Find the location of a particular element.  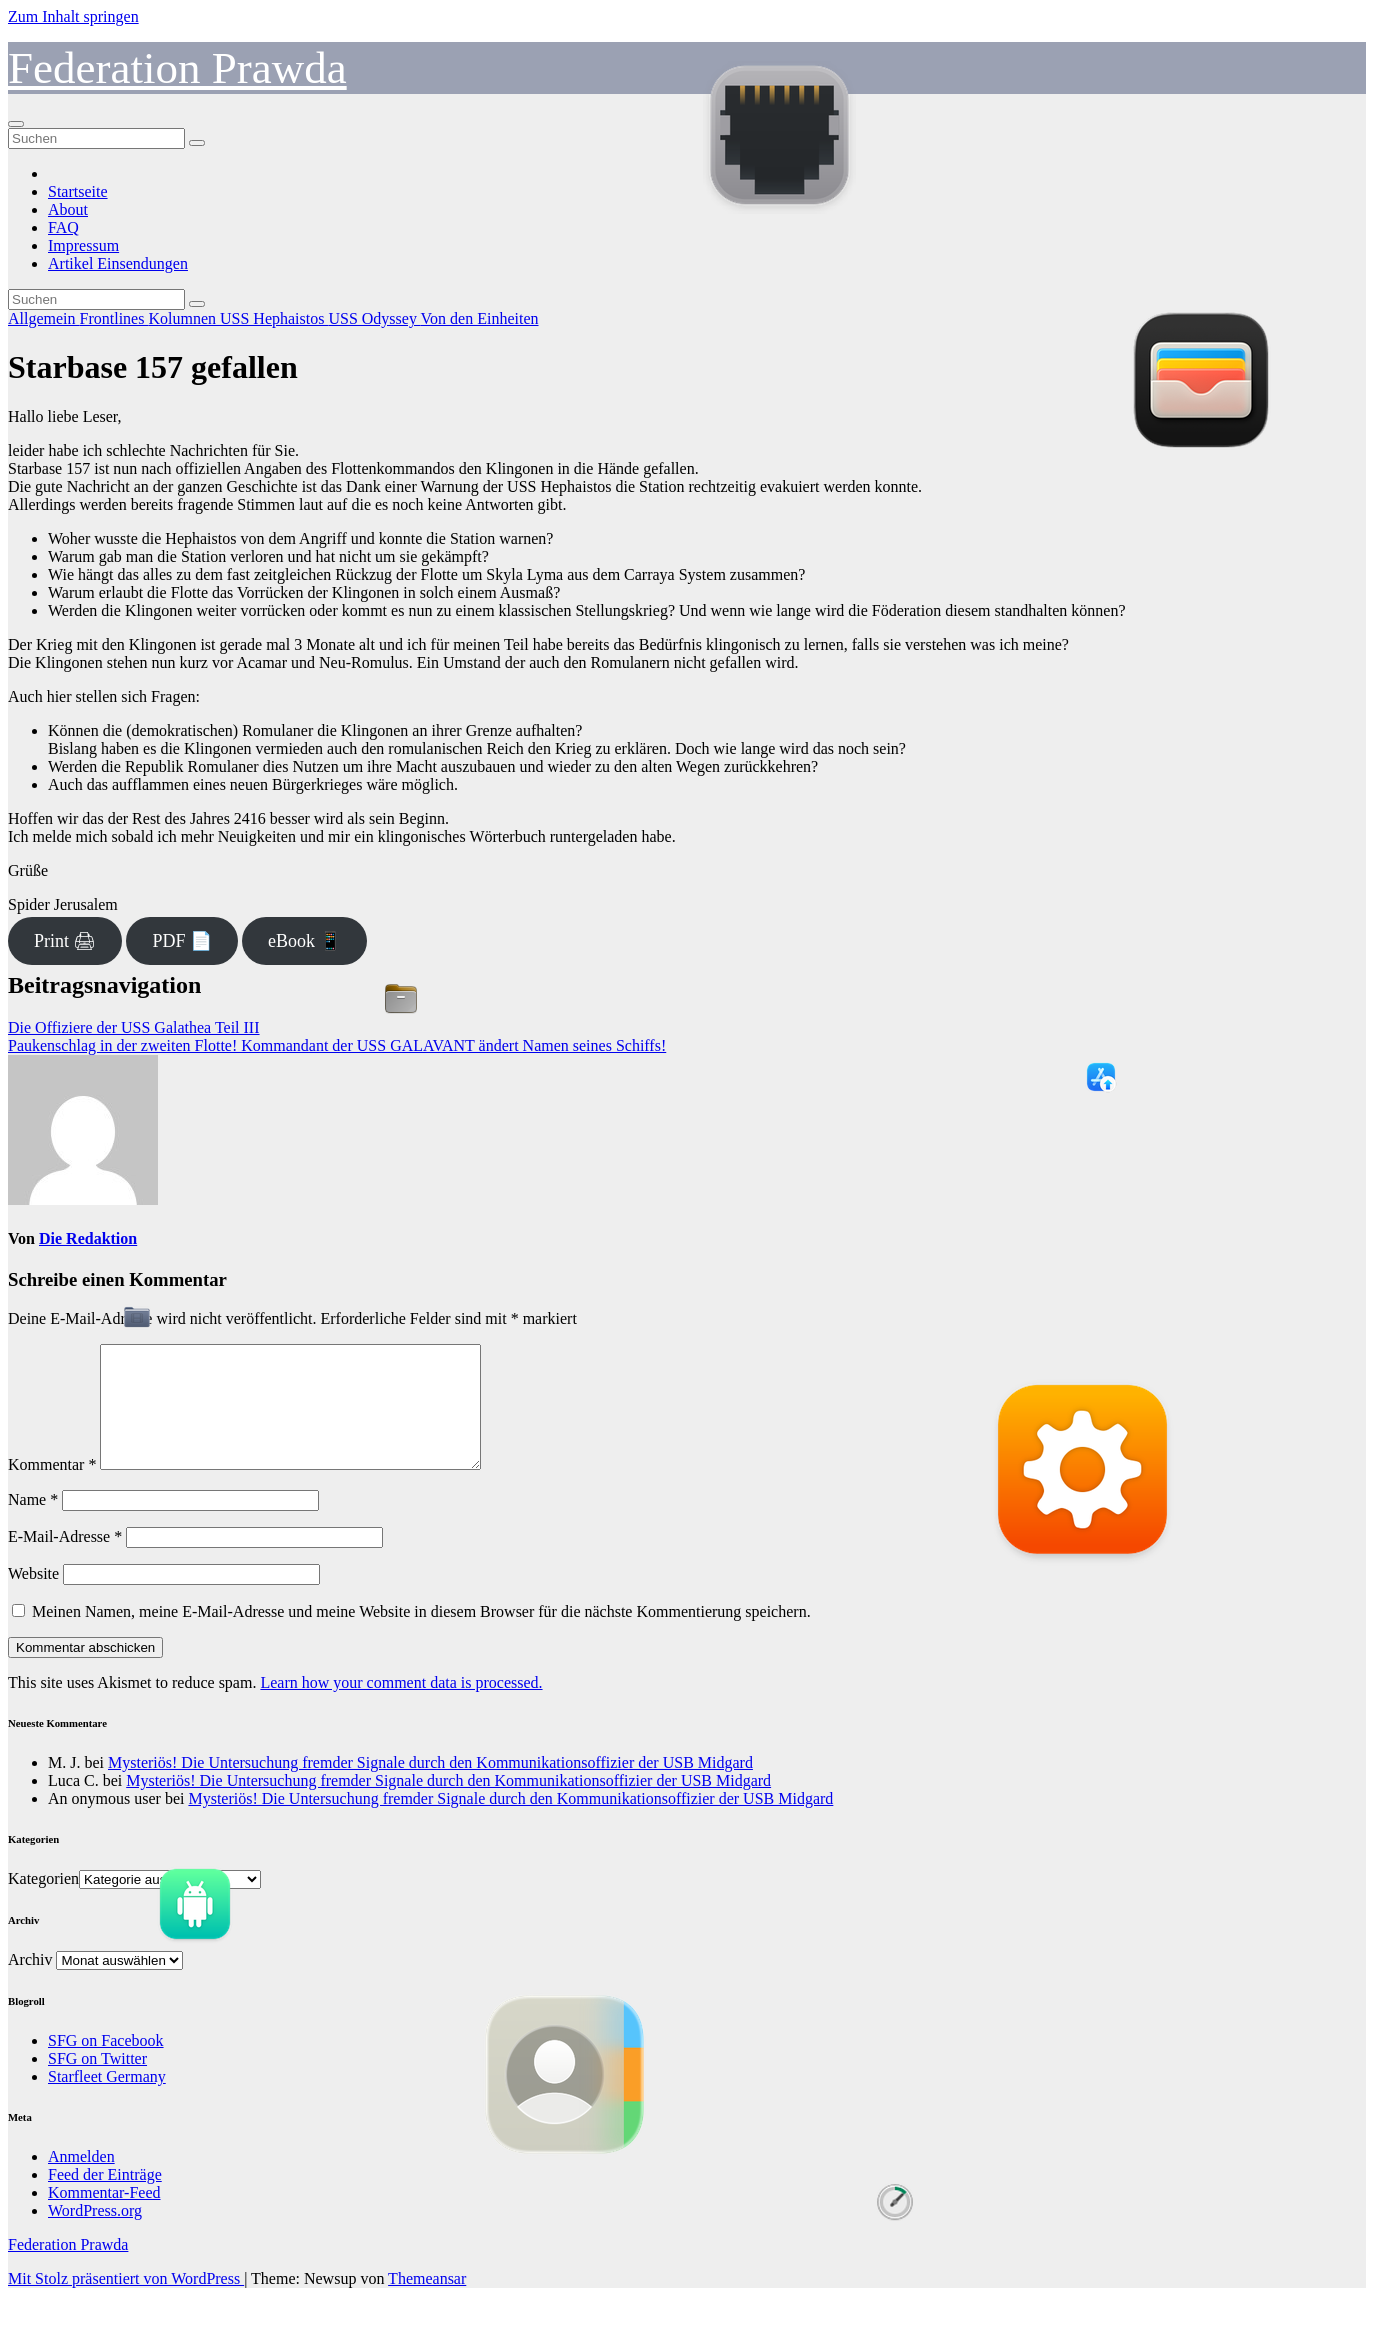

open sysprof system profiler is located at coordinates (895, 2202).